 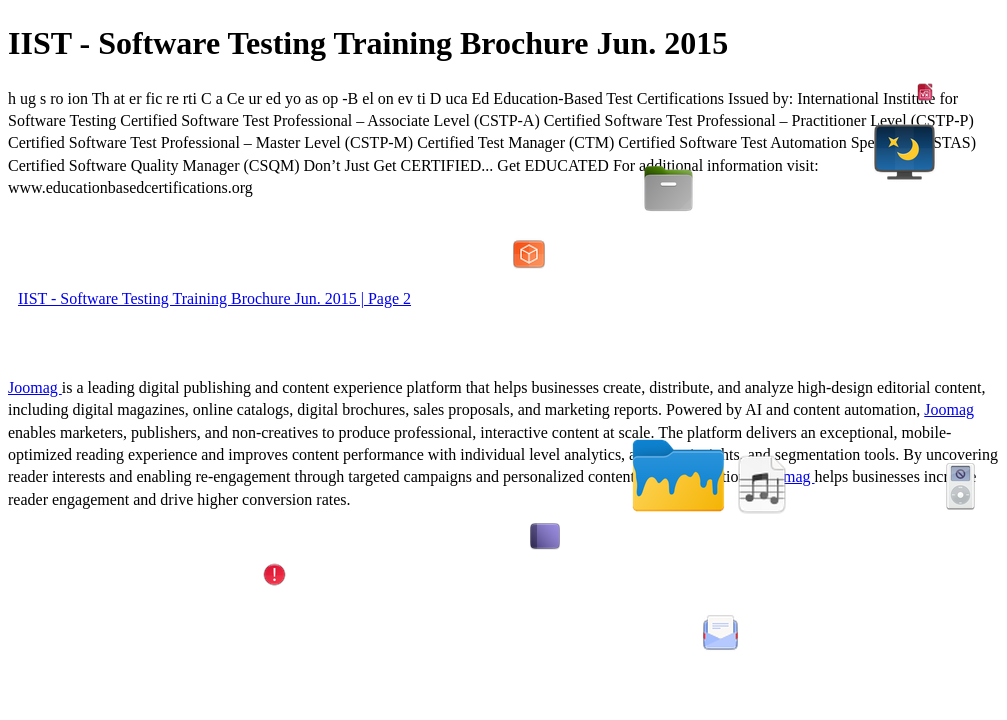 I want to click on an eMelody ringtone file, so click(x=762, y=484).